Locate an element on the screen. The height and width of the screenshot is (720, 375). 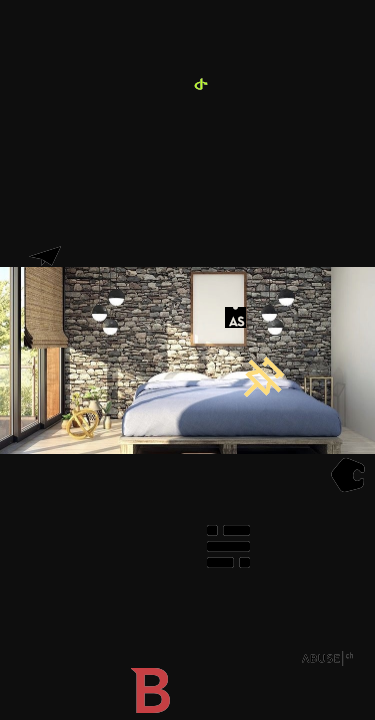
visit abuse.ch website is located at coordinates (327, 658).